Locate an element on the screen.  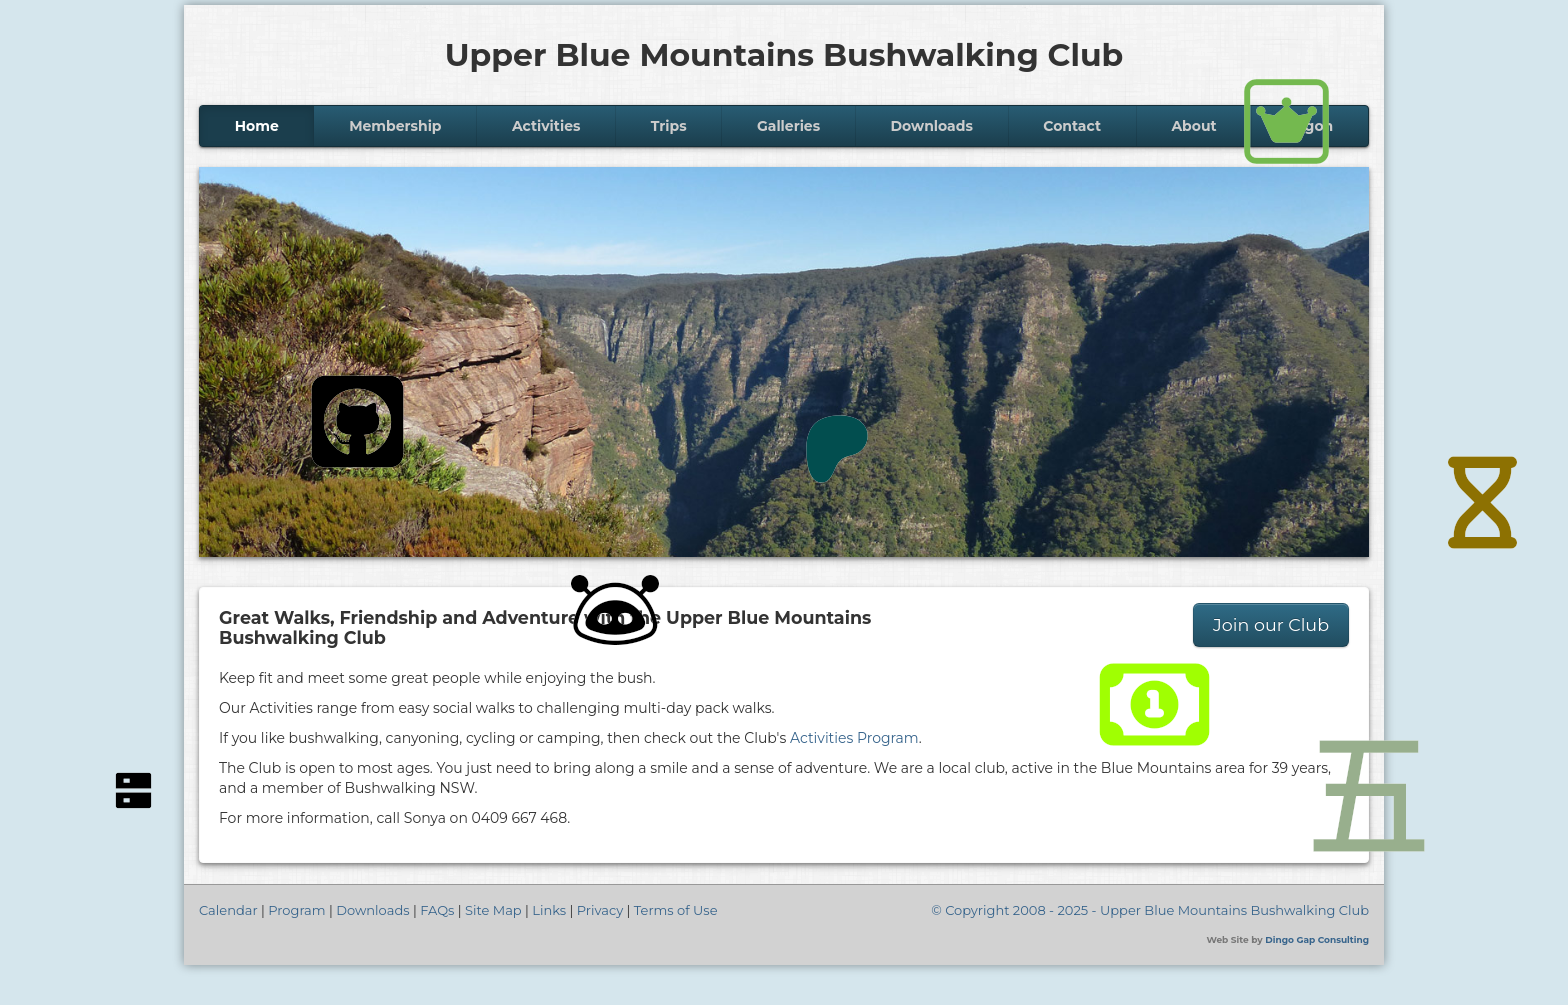
indicates a loading or waiting state is located at coordinates (1482, 502).